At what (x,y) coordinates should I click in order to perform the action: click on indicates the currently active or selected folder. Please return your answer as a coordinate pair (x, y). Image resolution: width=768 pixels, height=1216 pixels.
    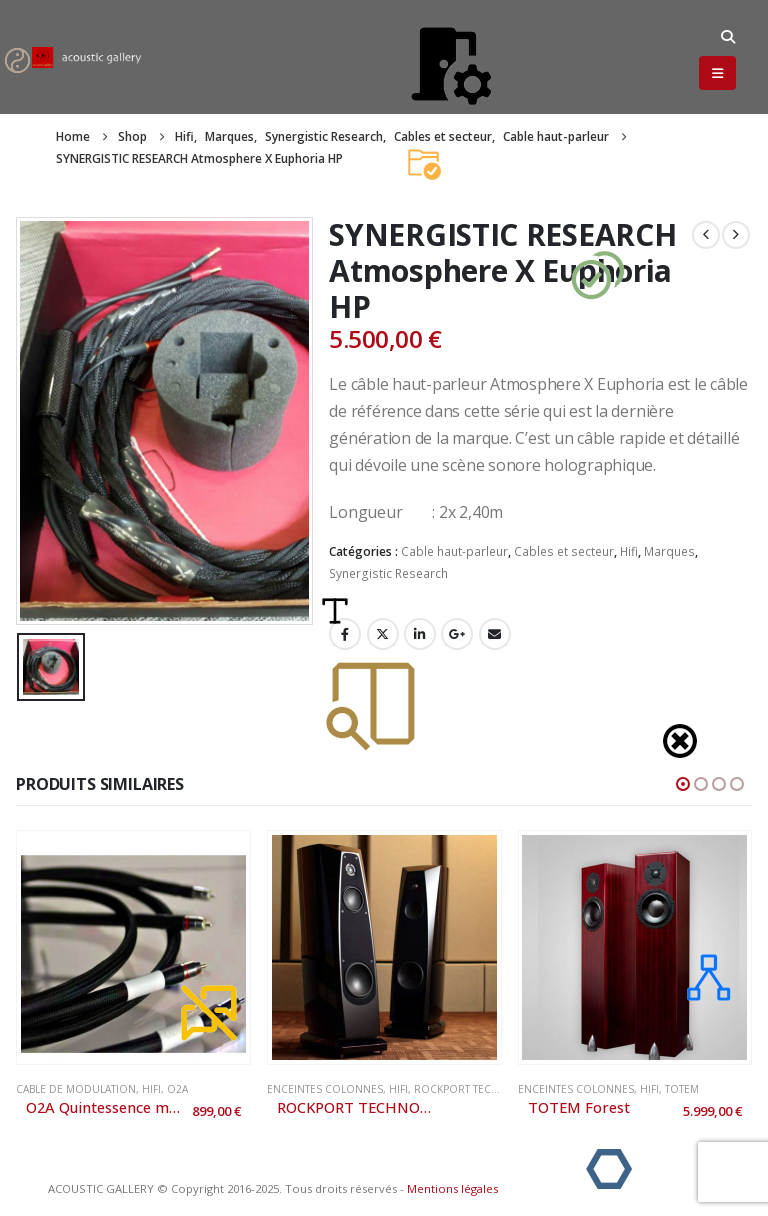
    Looking at the image, I should click on (423, 162).